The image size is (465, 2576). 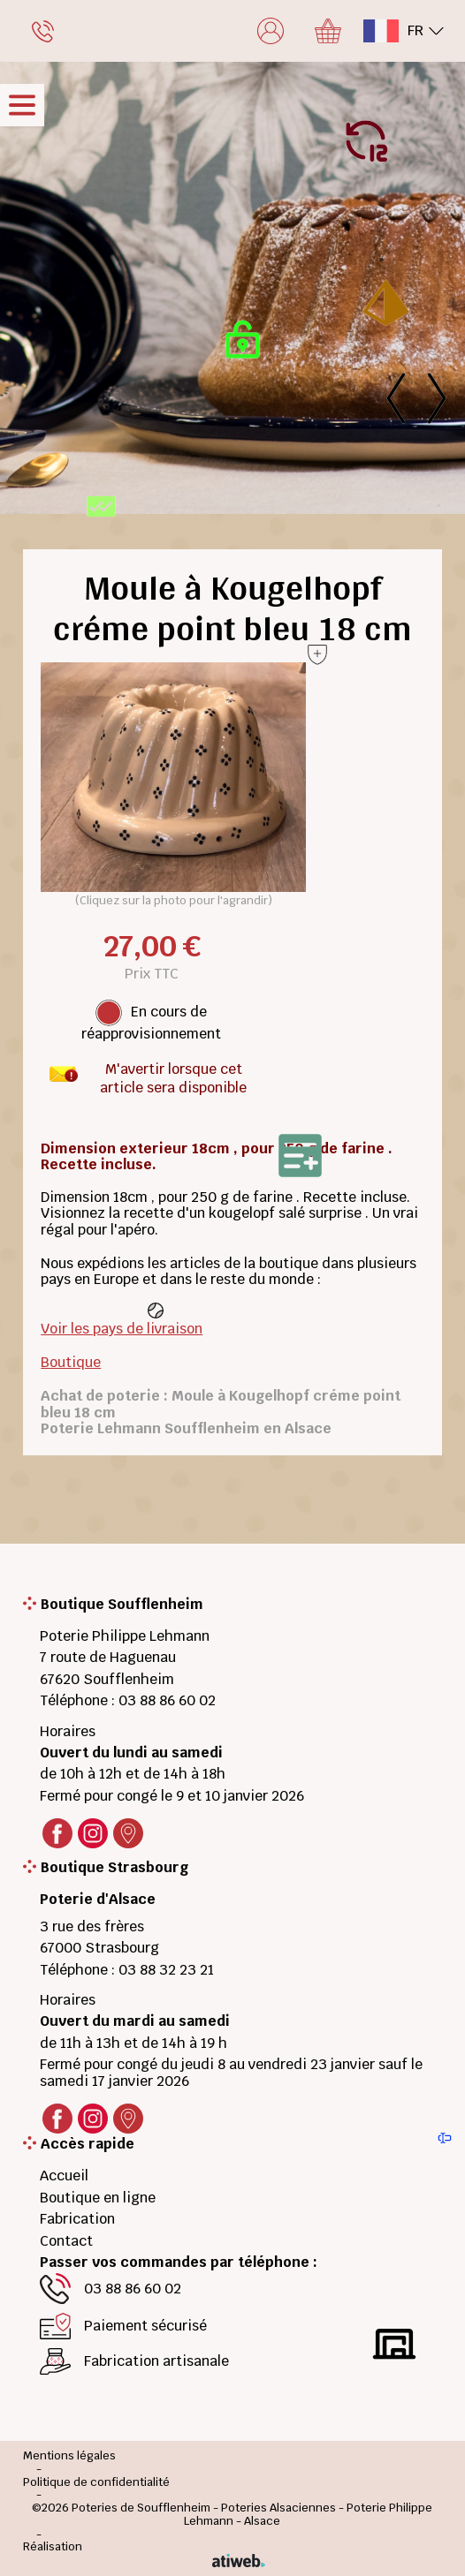 What do you see at coordinates (242, 341) in the screenshot?
I see `unlock with key authentication` at bounding box center [242, 341].